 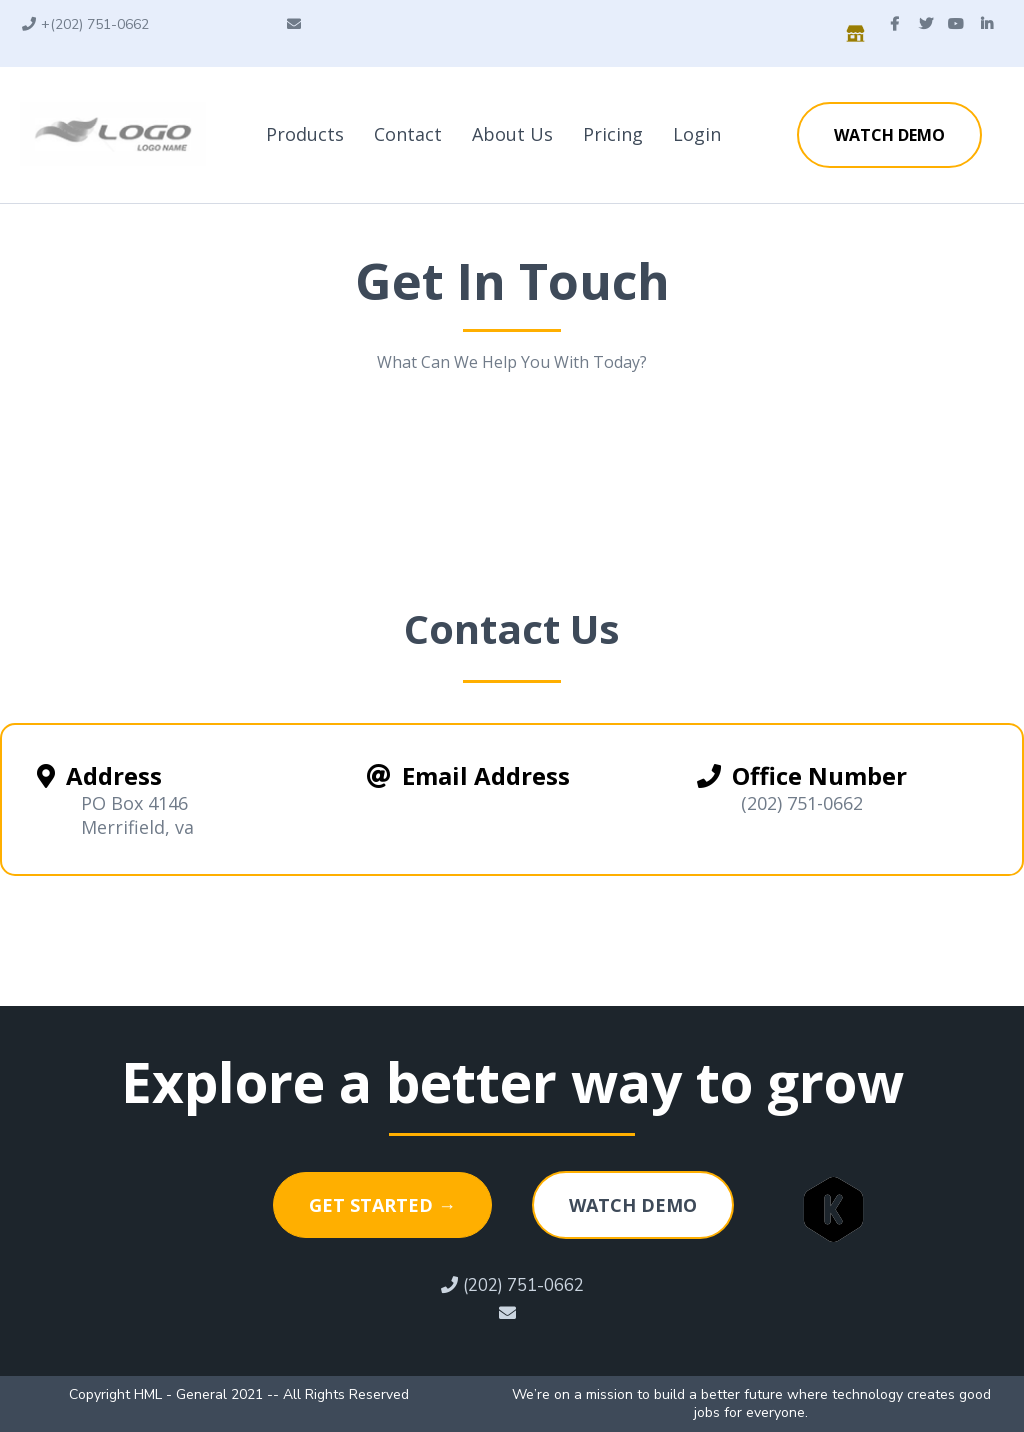 I want to click on indicates a keyboard shortcut or hotkey, so click(x=833, y=1209).